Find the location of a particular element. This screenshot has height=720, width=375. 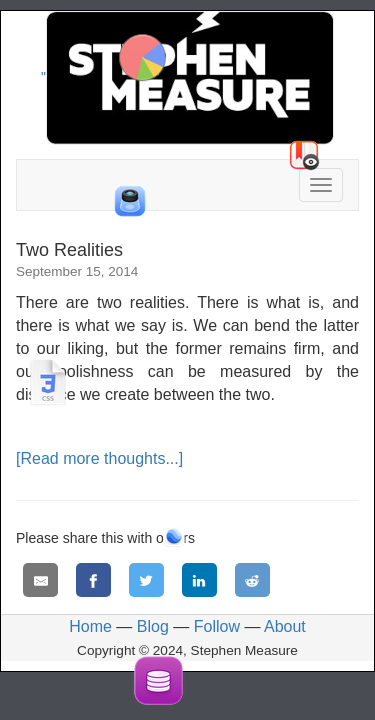

a CSS stylesheet file is located at coordinates (48, 383).